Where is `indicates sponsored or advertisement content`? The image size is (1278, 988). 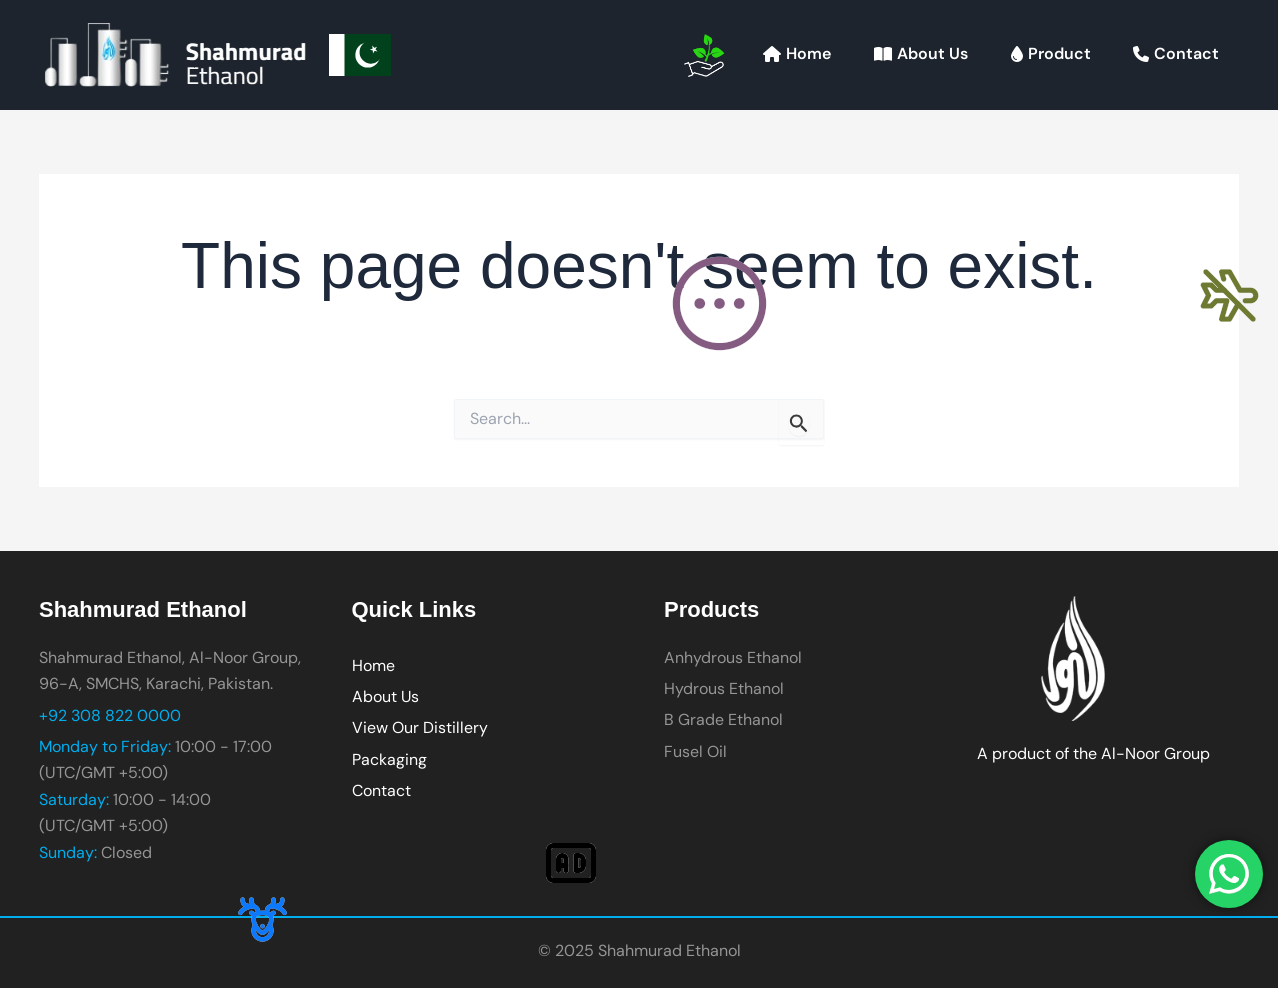
indicates sponsored or advertisement content is located at coordinates (571, 863).